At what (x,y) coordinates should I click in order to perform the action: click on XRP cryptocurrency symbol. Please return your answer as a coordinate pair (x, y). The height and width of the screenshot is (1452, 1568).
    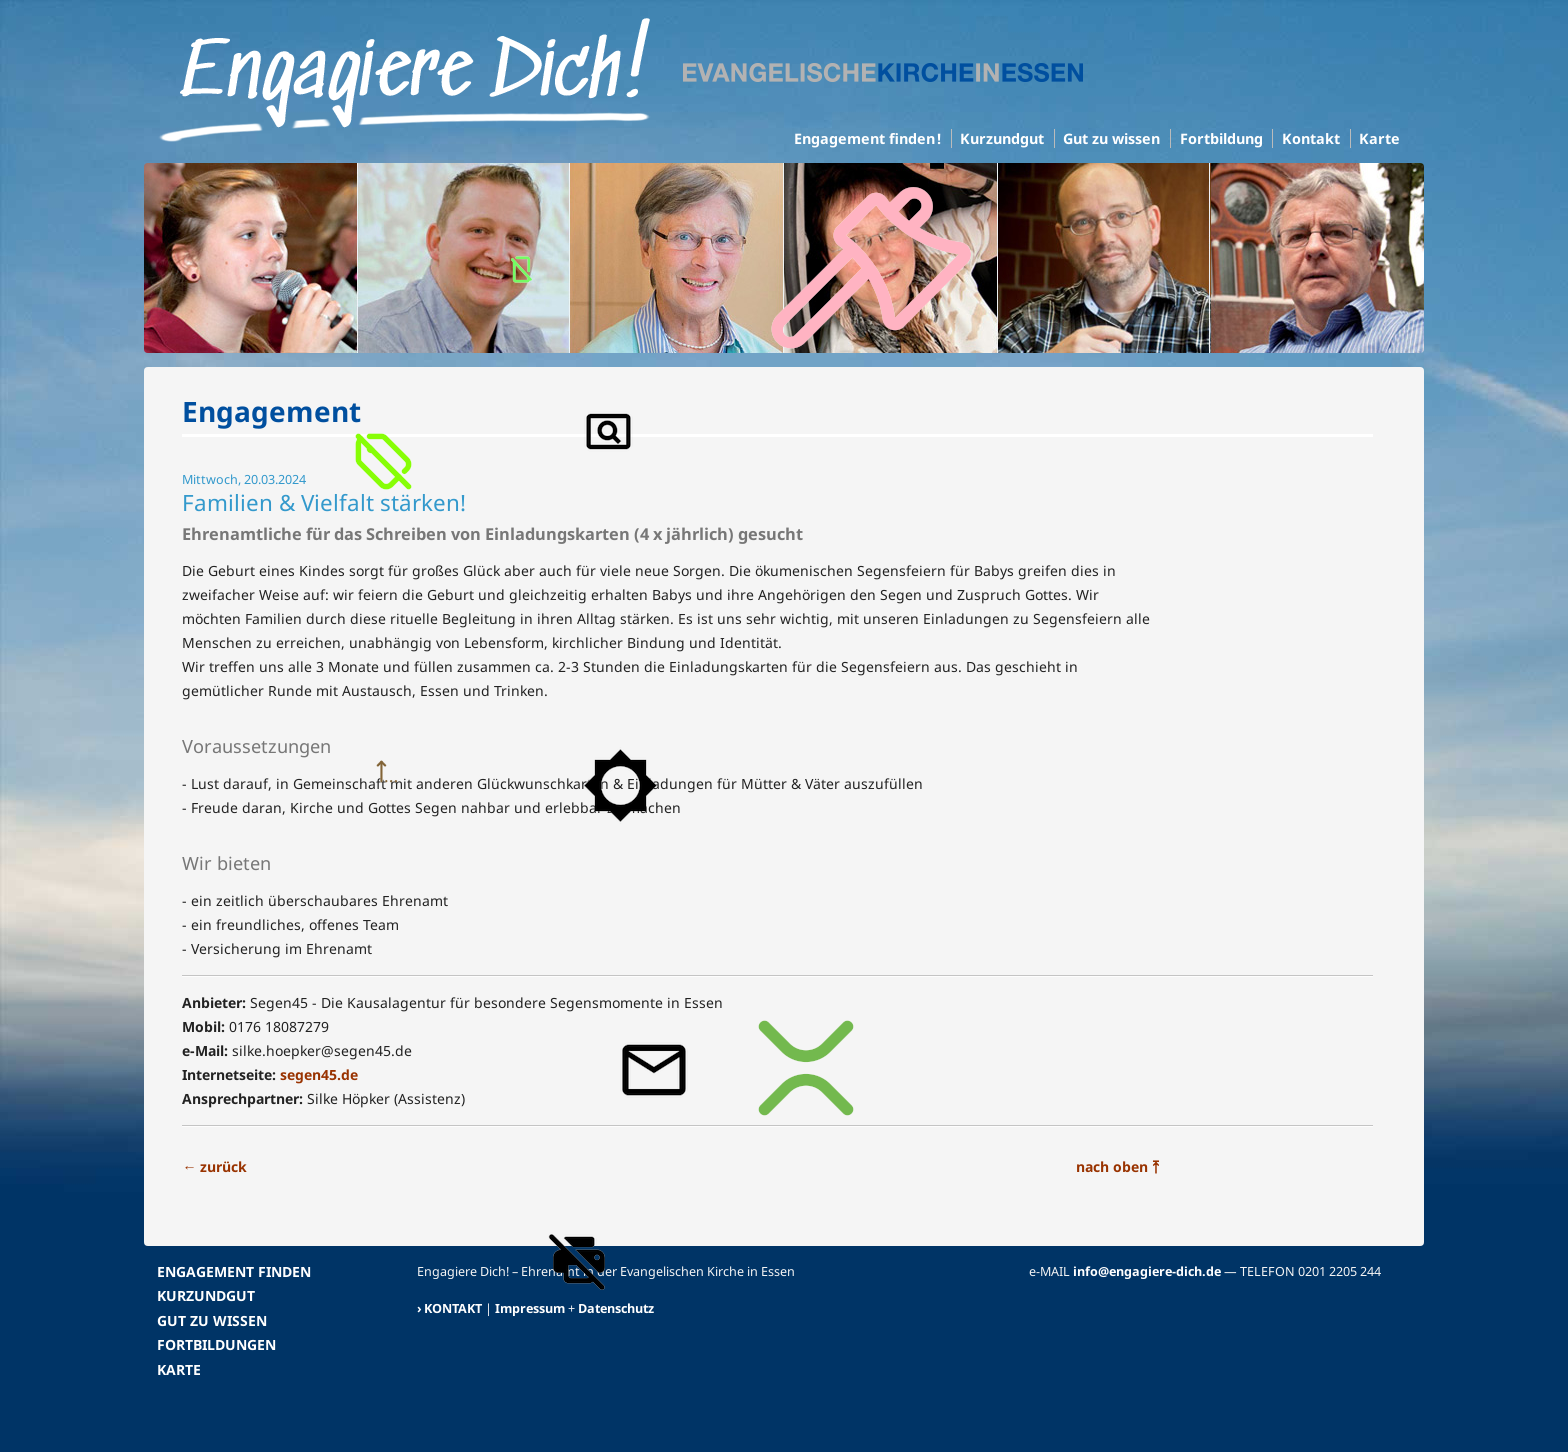
    Looking at the image, I should click on (806, 1068).